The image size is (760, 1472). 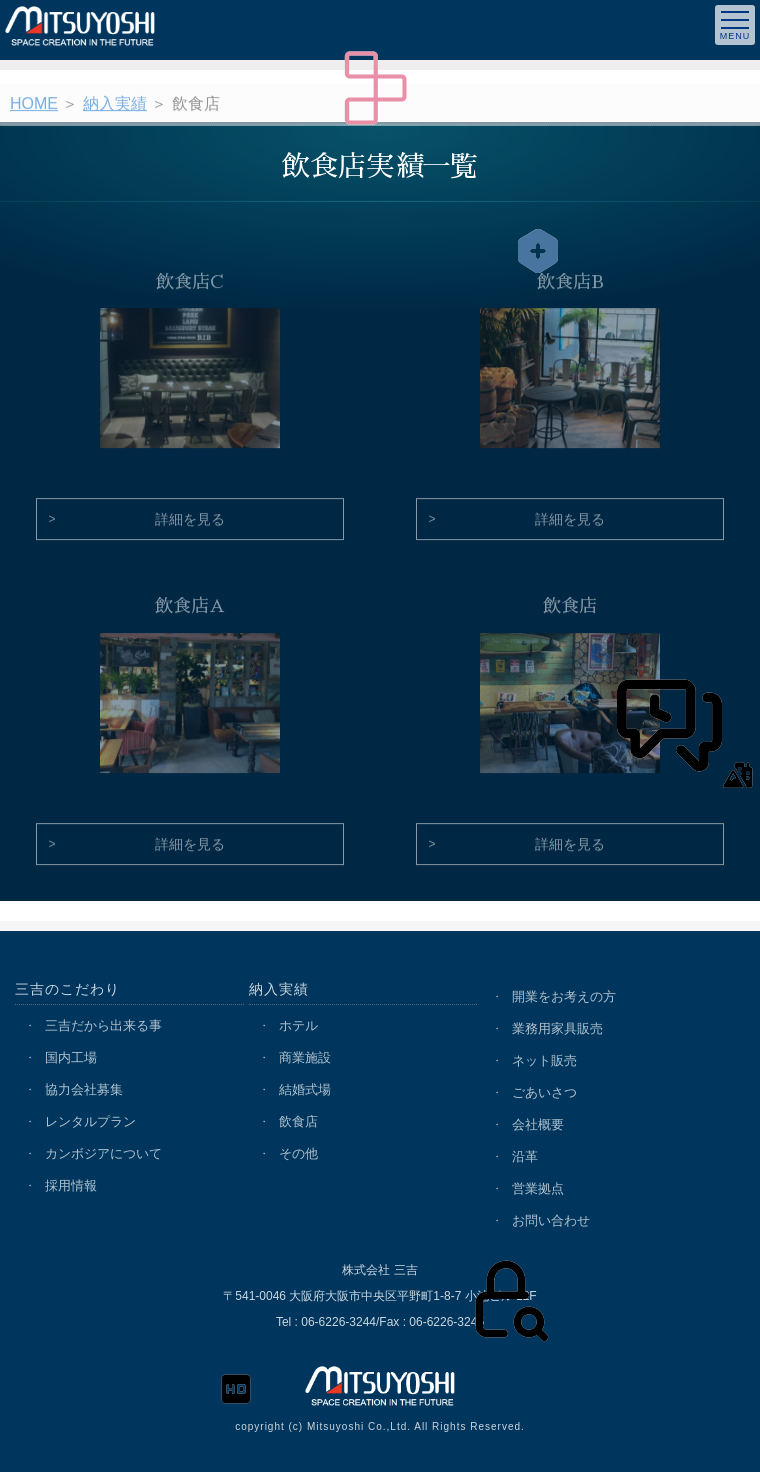 I want to click on add a new item or module, so click(x=538, y=251).